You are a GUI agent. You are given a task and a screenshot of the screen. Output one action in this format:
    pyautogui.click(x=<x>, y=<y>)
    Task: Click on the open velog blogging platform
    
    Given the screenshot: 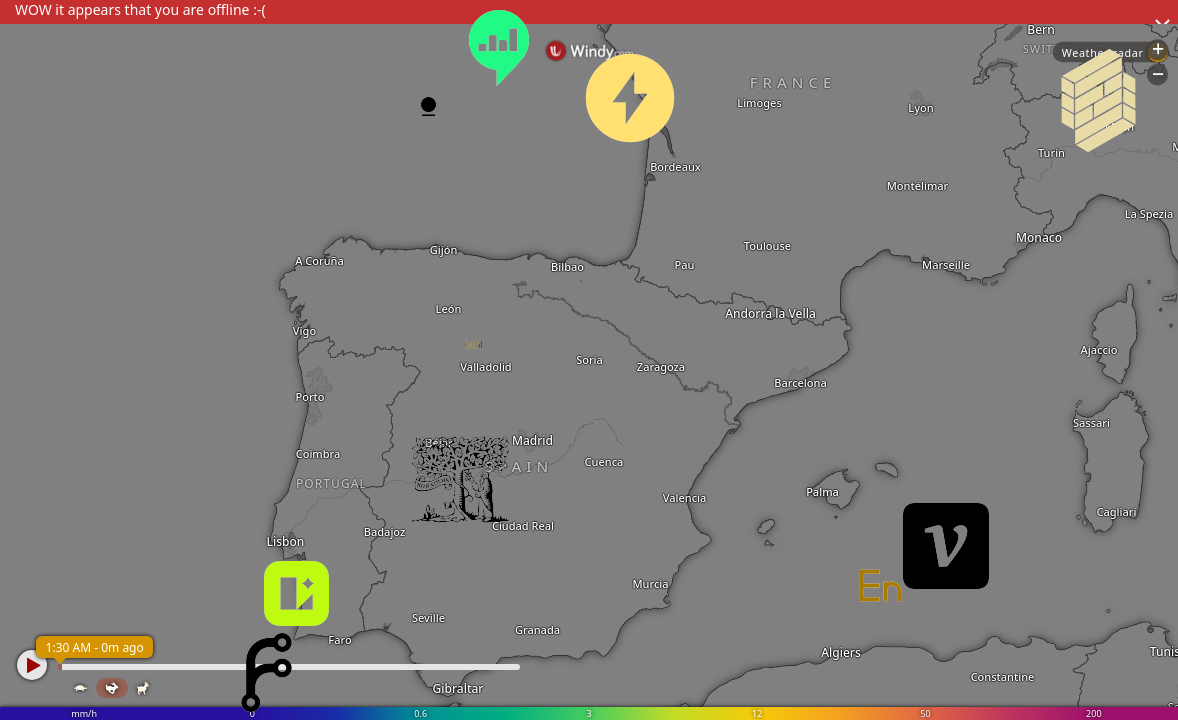 What is the action you would take?
    pyautogui.click(x=946, y=546)
    